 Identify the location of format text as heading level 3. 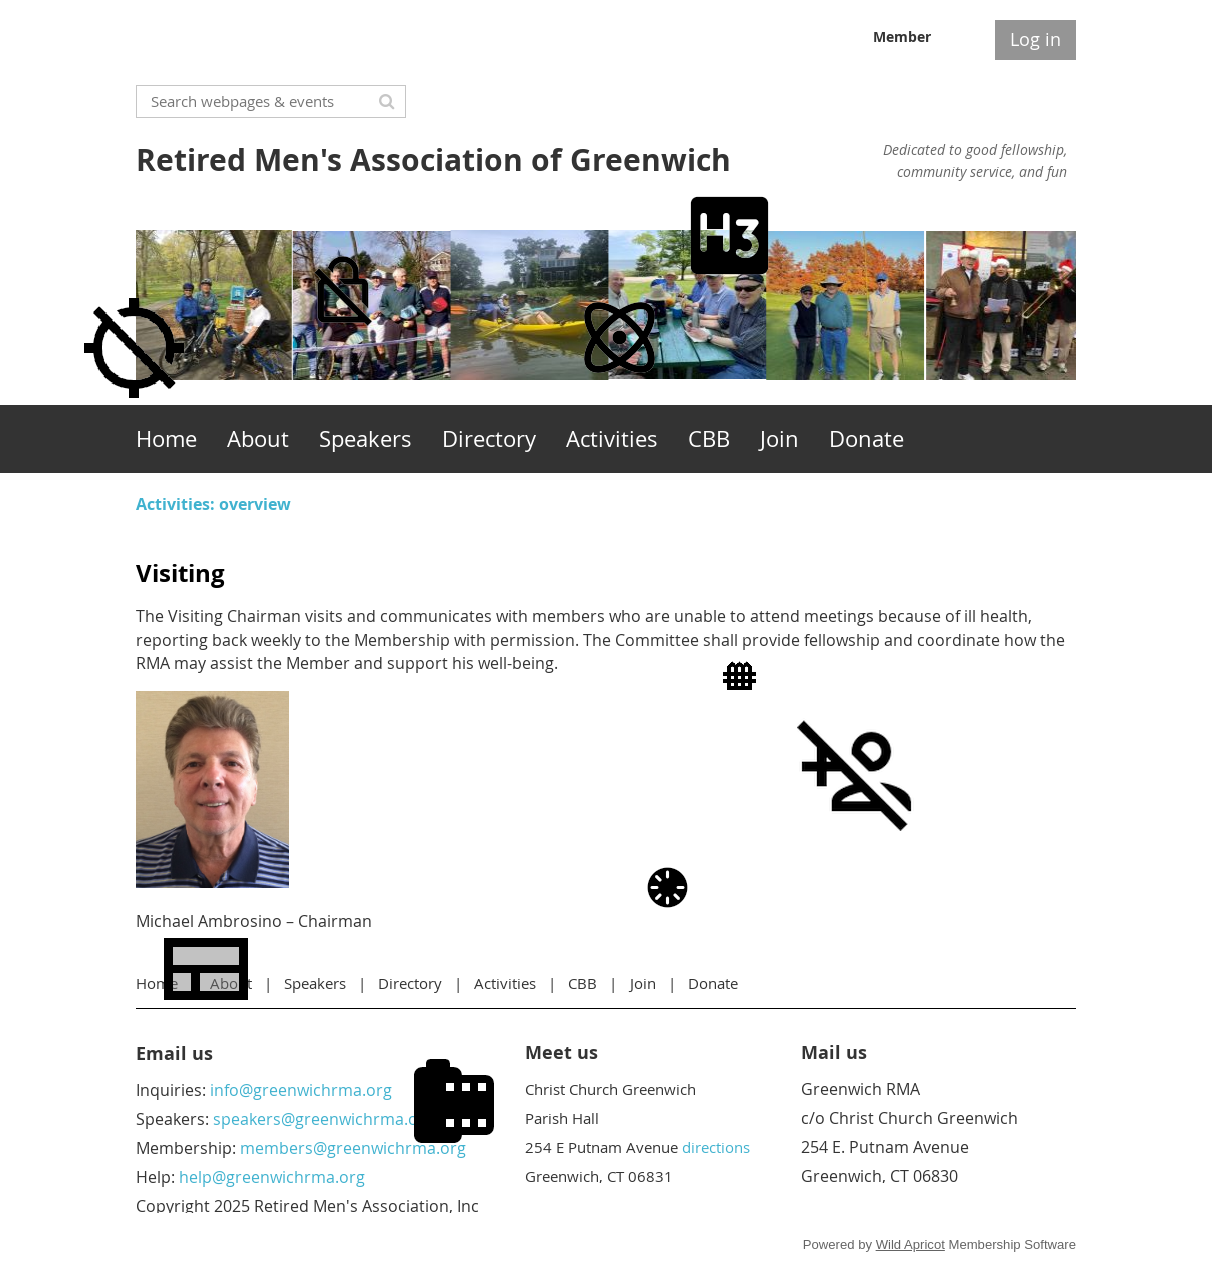
(729, 235).